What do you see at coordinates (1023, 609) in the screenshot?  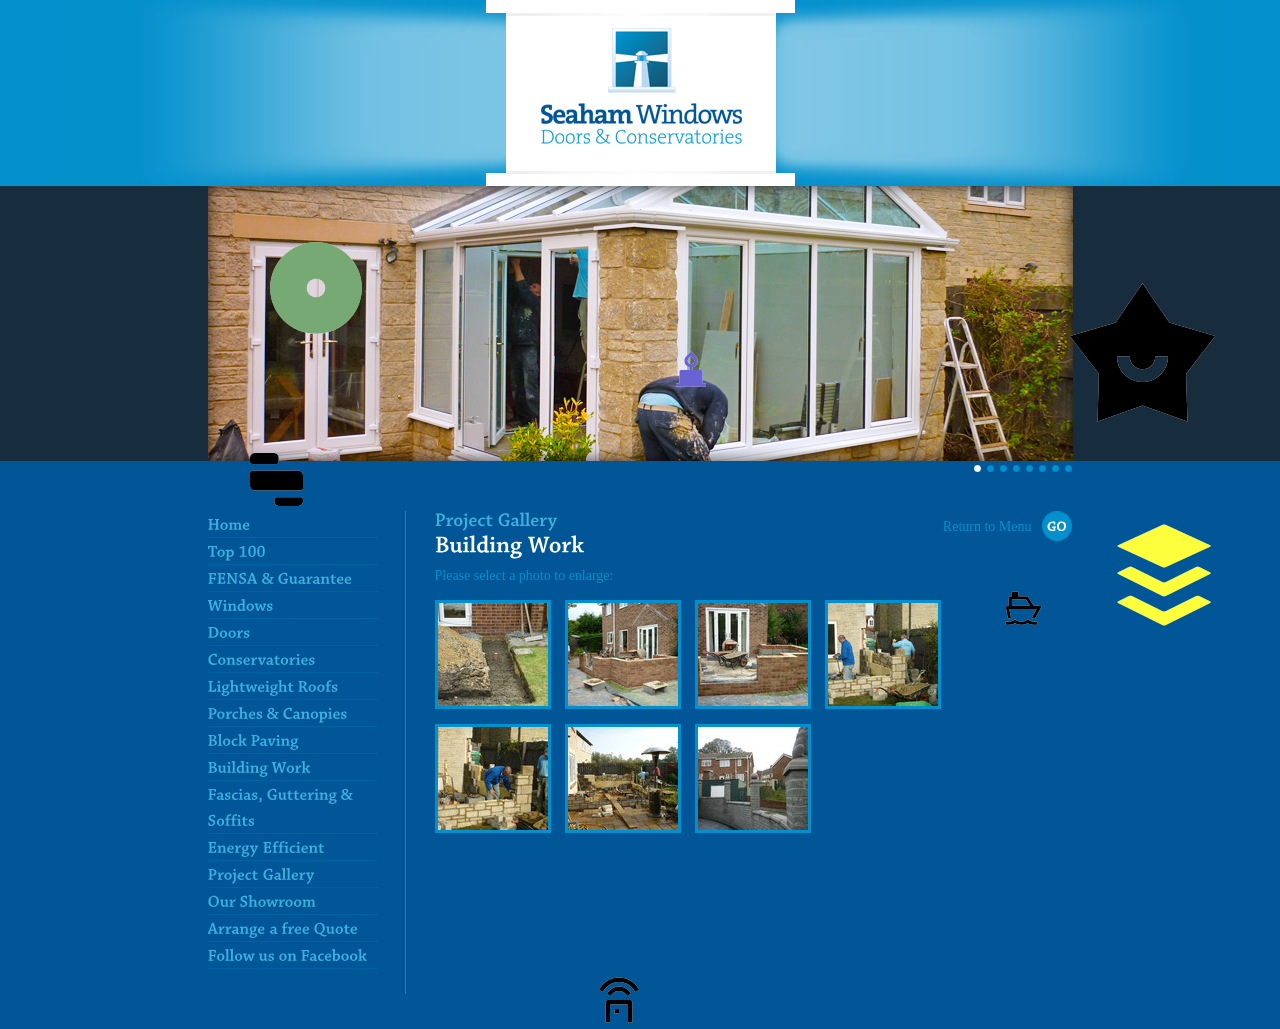 I see `view nearby ports or maritime locations` at bounding box center [1023, 609].